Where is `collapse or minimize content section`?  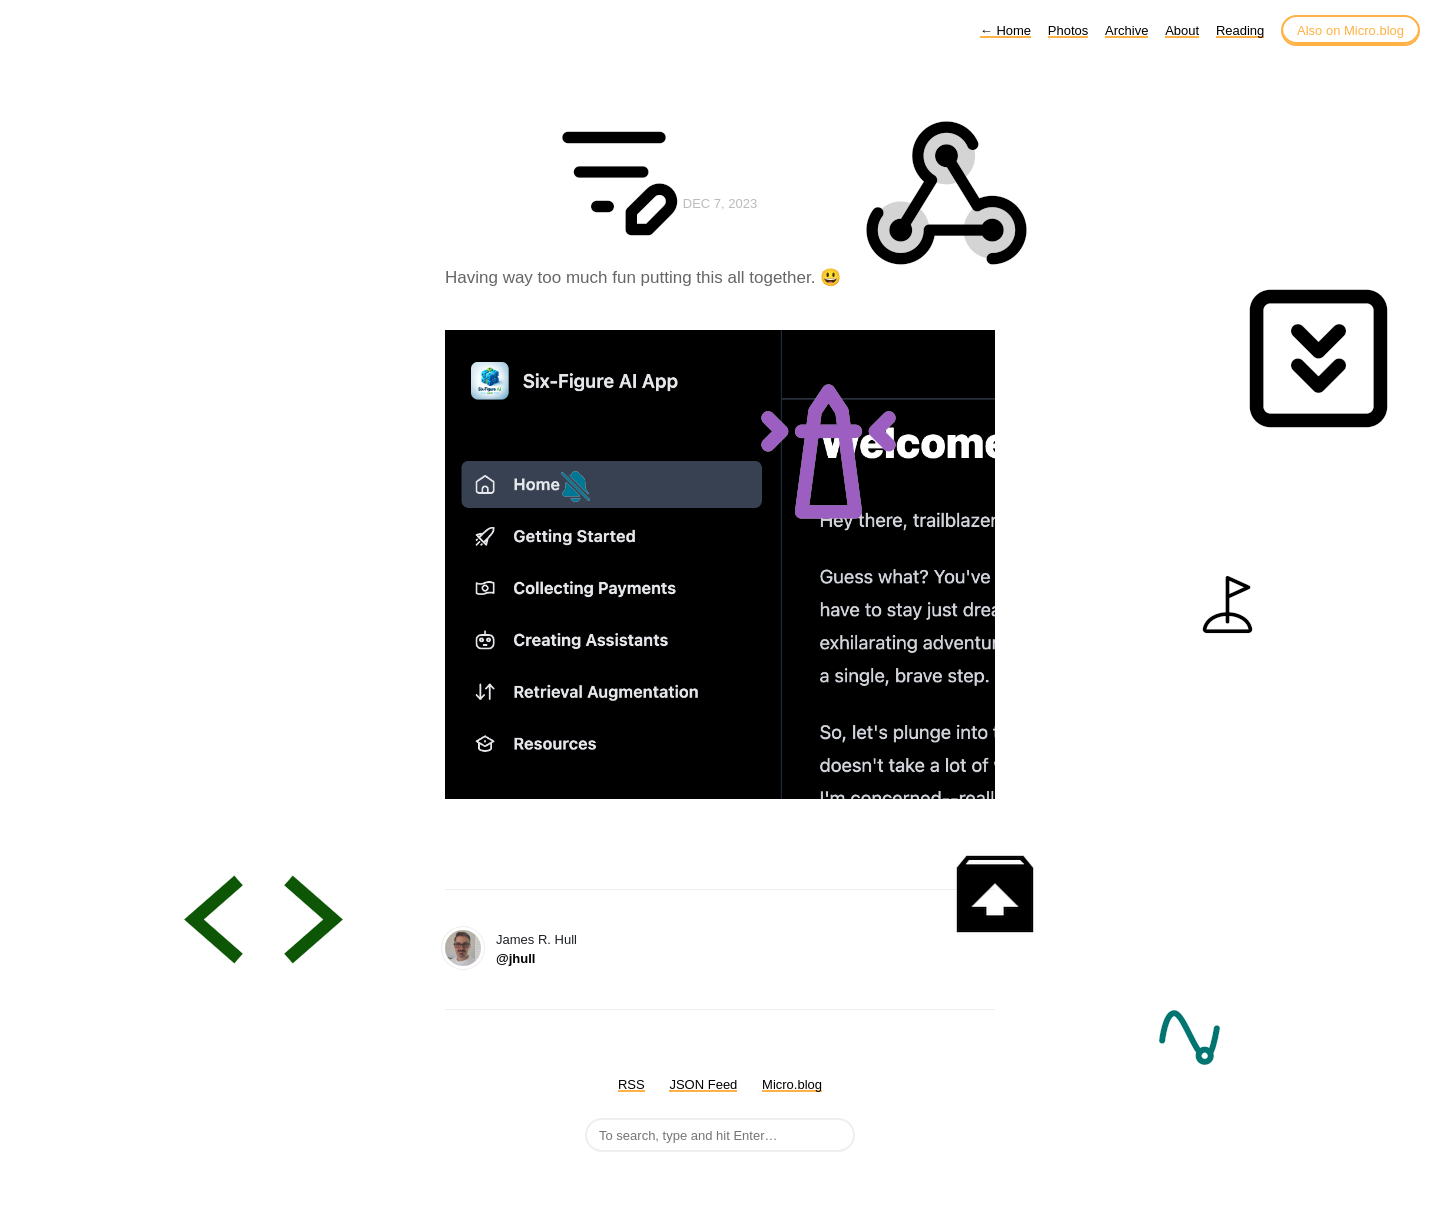
collapse or minimize content section is located at coordinates (1318, 358).